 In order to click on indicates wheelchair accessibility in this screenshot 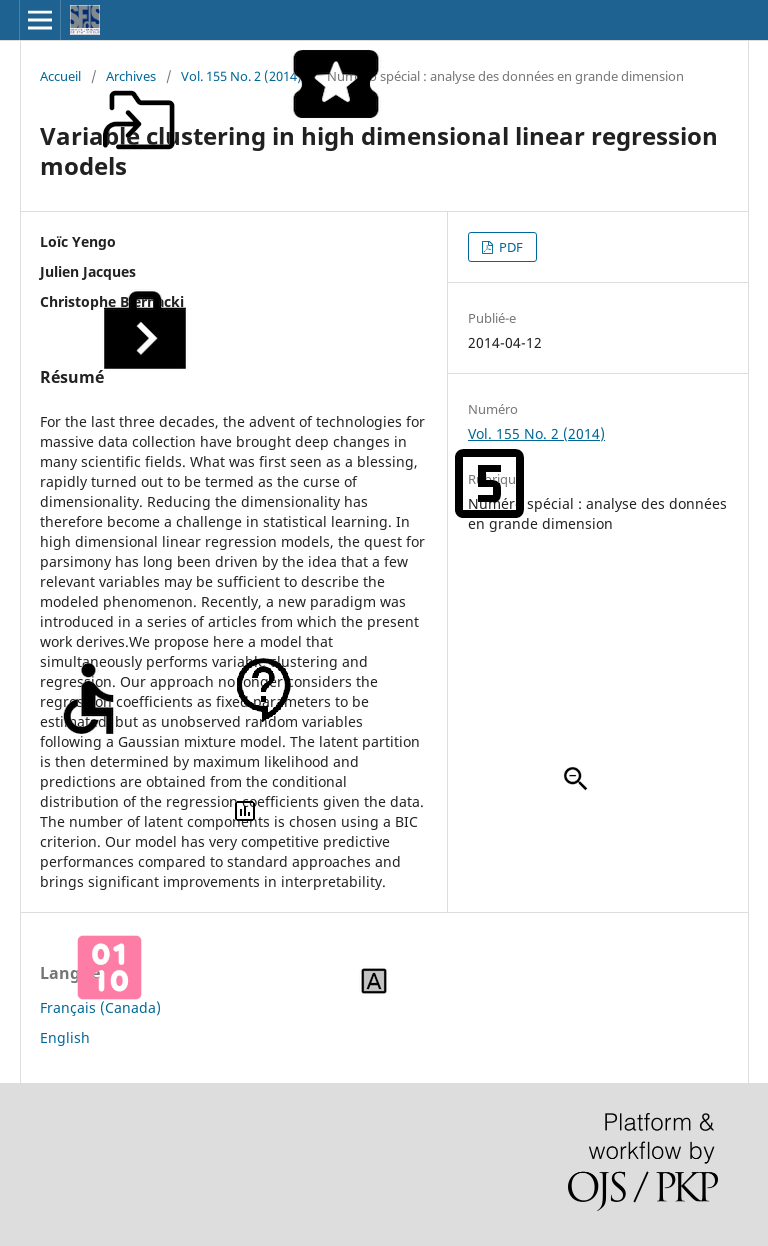, I will do `click(88, 698)`.